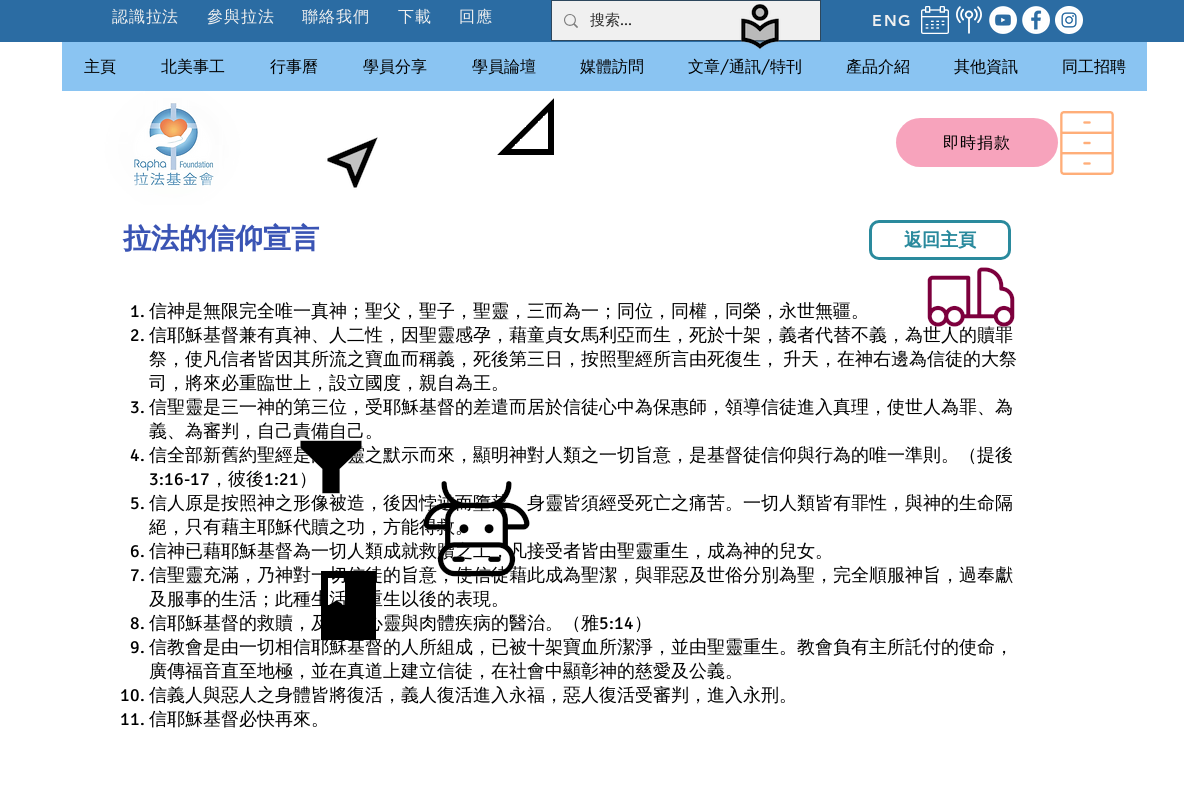  What do you see at coordinates (971, 297) in the screenshot?
I see `track shipment or delivery status` at bounding box center [971, 297].